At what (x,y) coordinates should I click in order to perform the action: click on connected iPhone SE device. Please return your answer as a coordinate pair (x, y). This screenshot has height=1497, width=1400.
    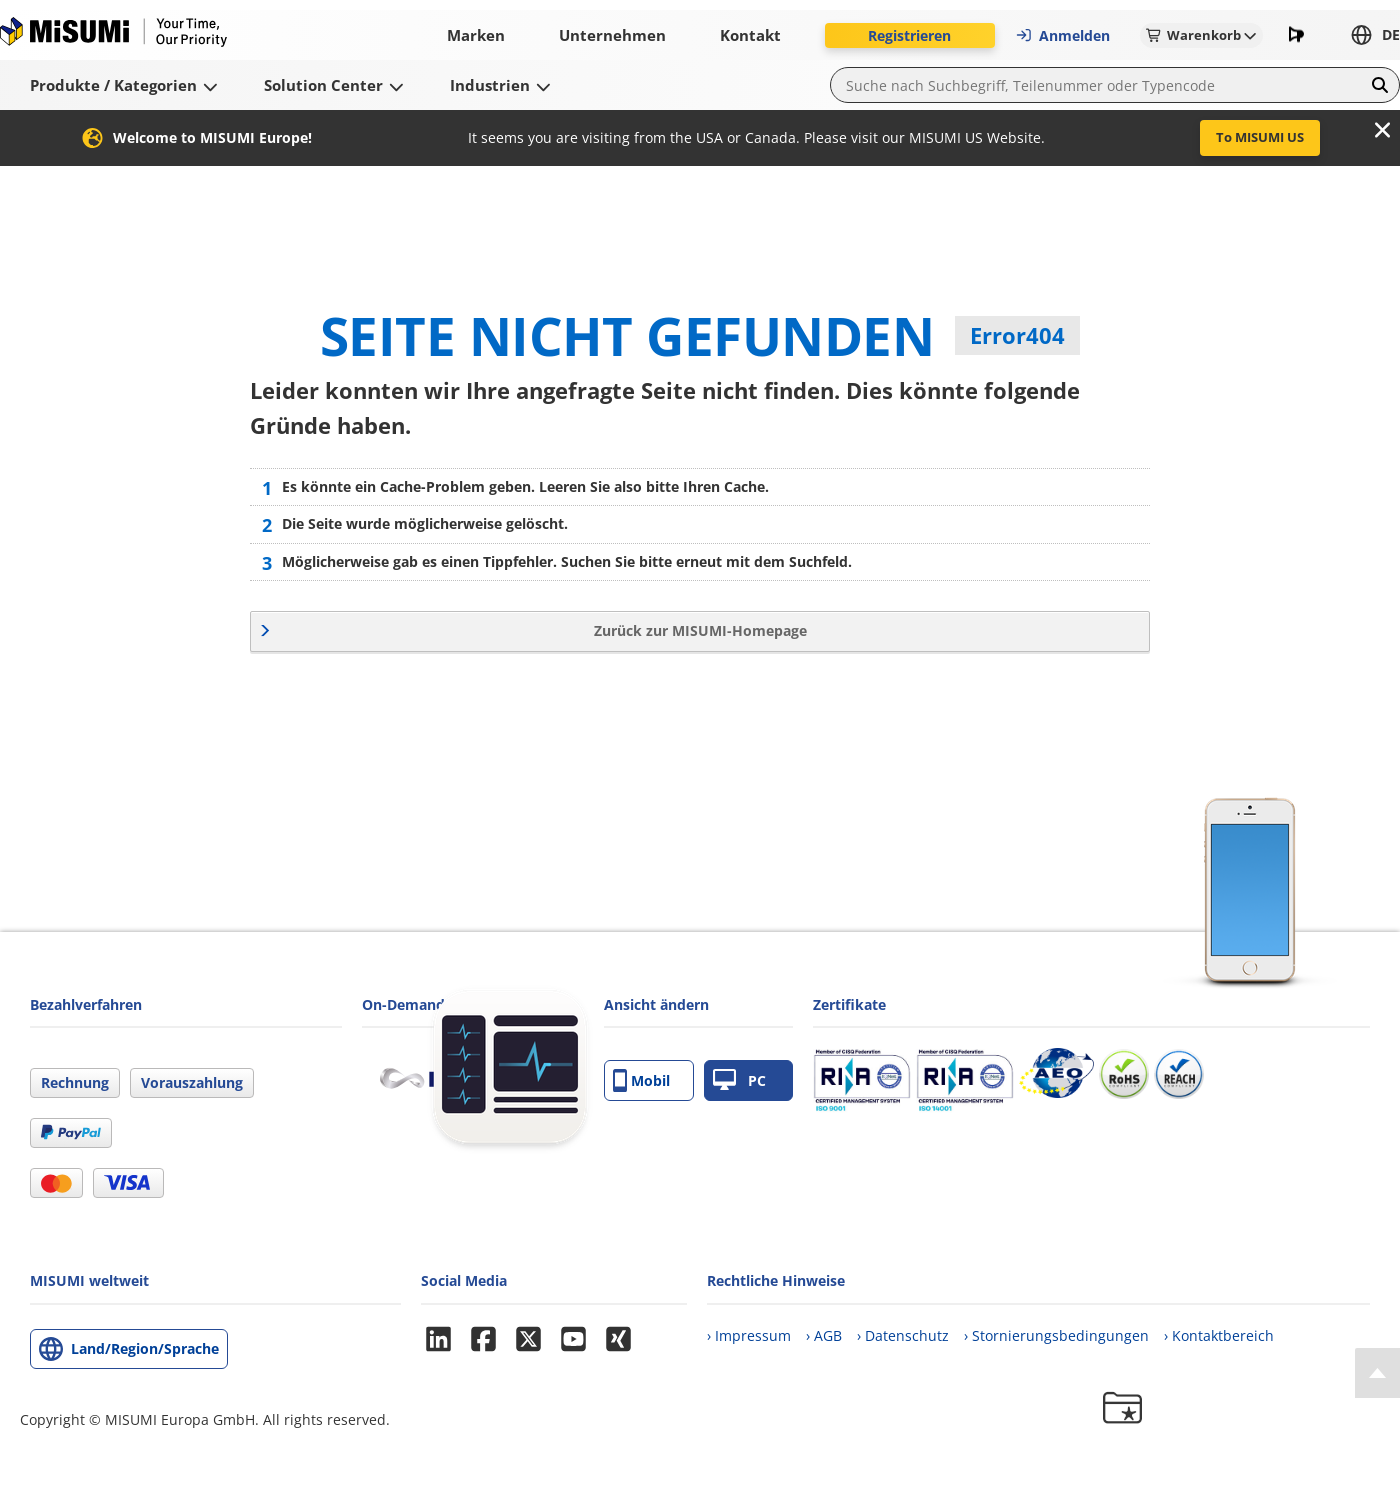
    Looking at the image, I should click on (1250, 893).